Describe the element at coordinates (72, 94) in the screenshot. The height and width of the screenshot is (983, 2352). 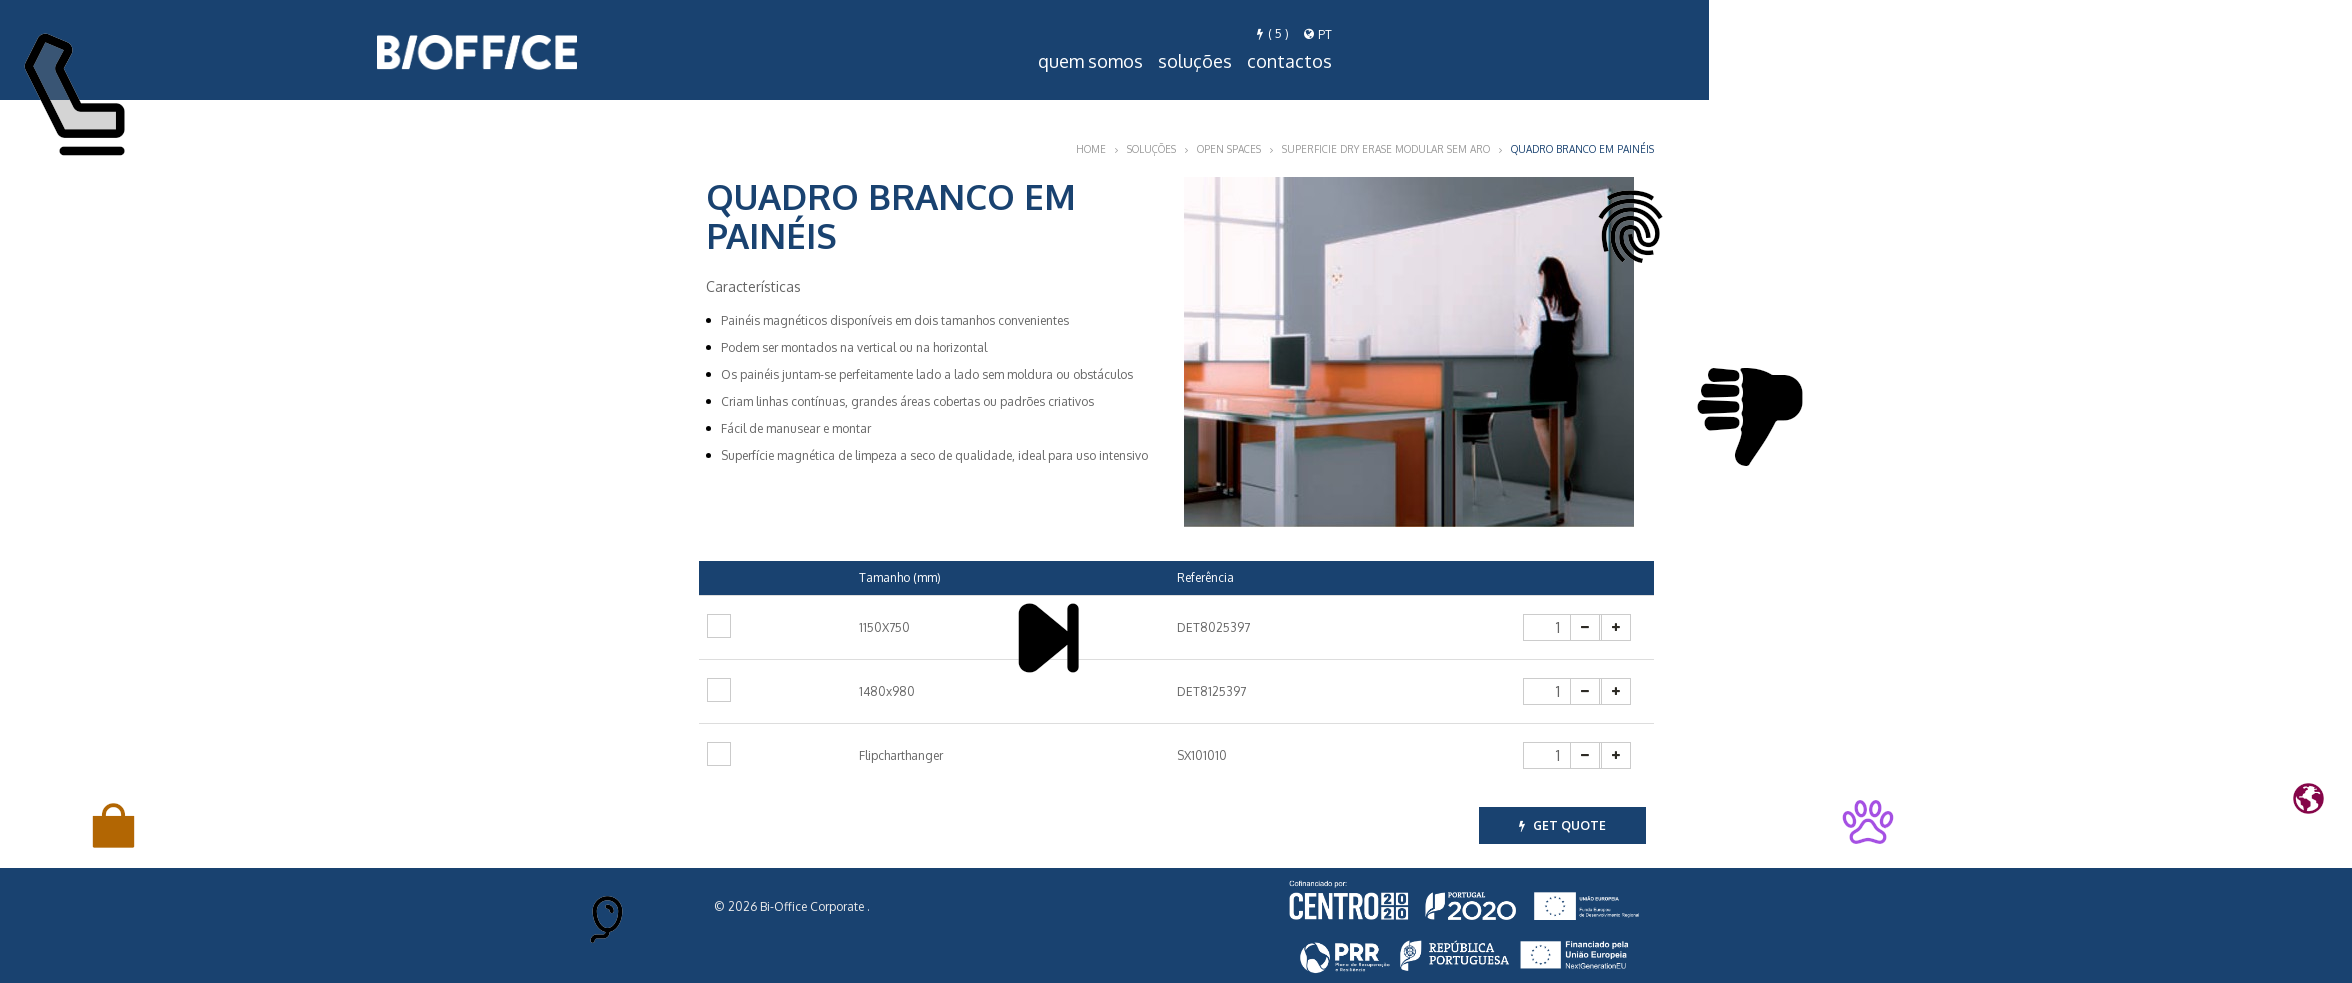
I see `select or reserve a seat` at that location.